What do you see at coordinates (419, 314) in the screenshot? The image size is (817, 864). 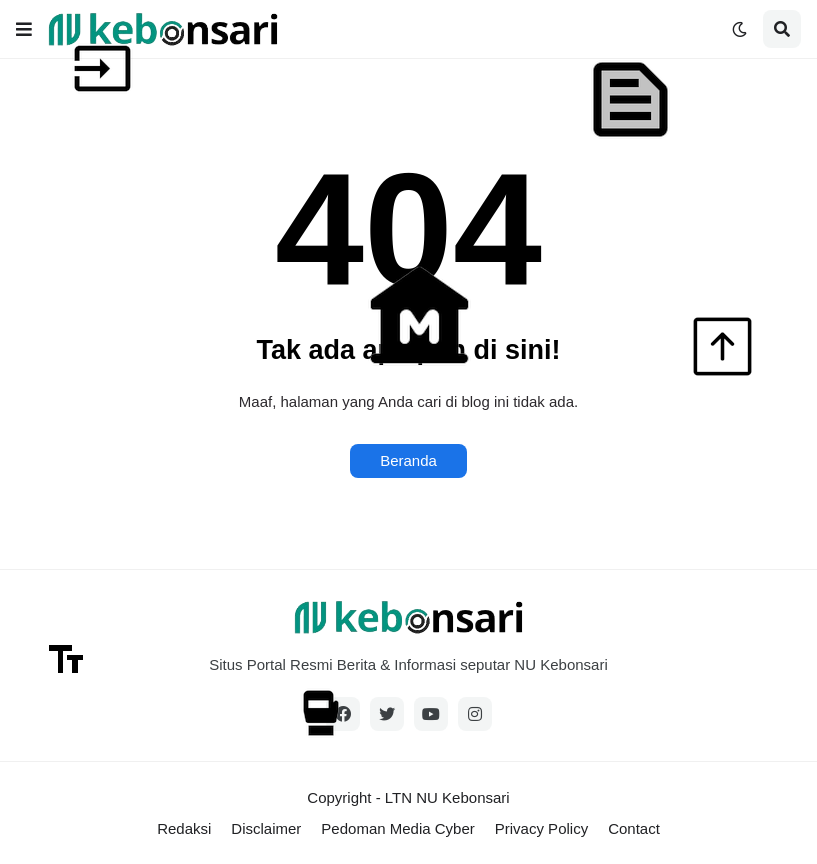 I see `view nearby museums on the map` at bounding box center [419, 314].